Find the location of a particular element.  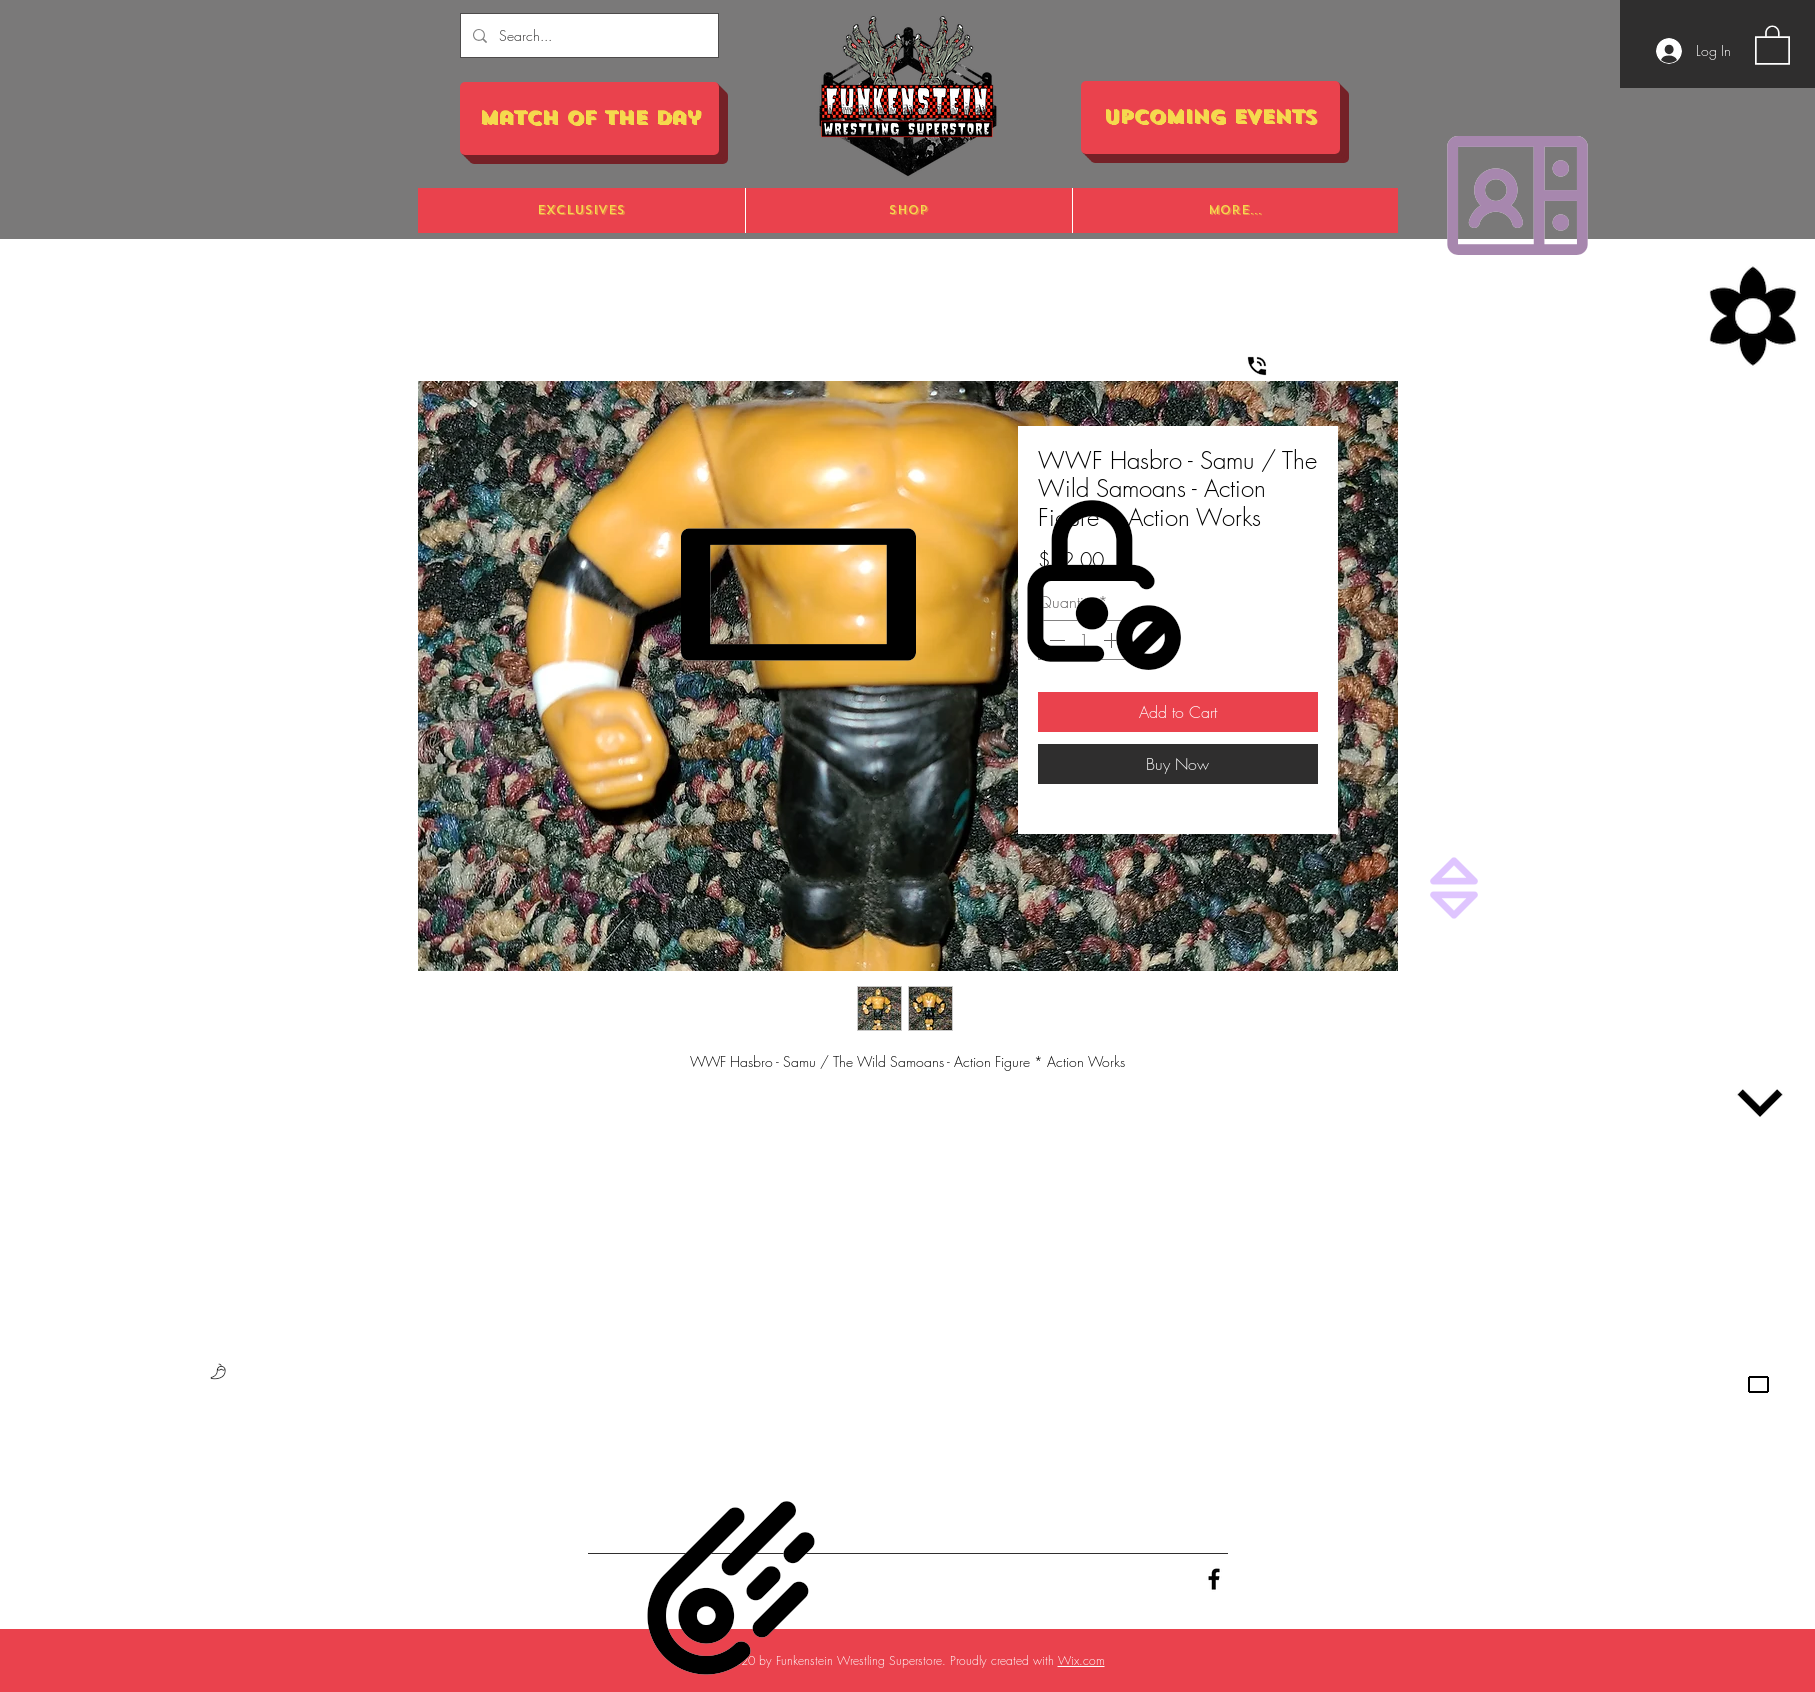

expand or collapse a dropdown menu is located at coordinates (1454, 888).